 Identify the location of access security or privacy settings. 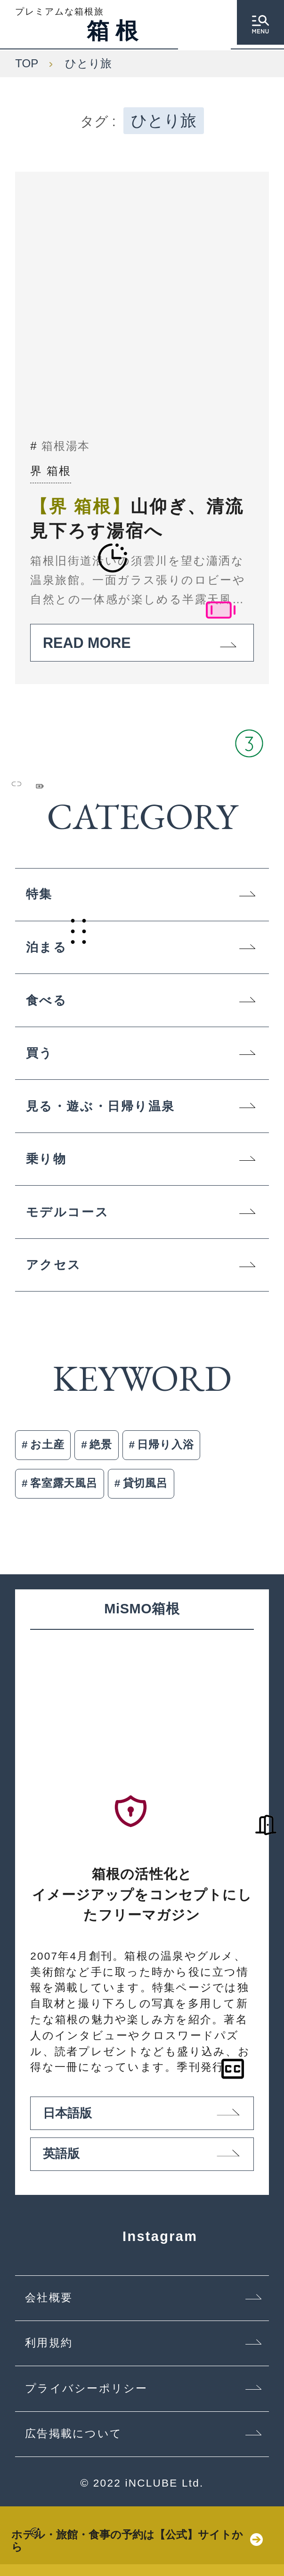
(130, 1811).